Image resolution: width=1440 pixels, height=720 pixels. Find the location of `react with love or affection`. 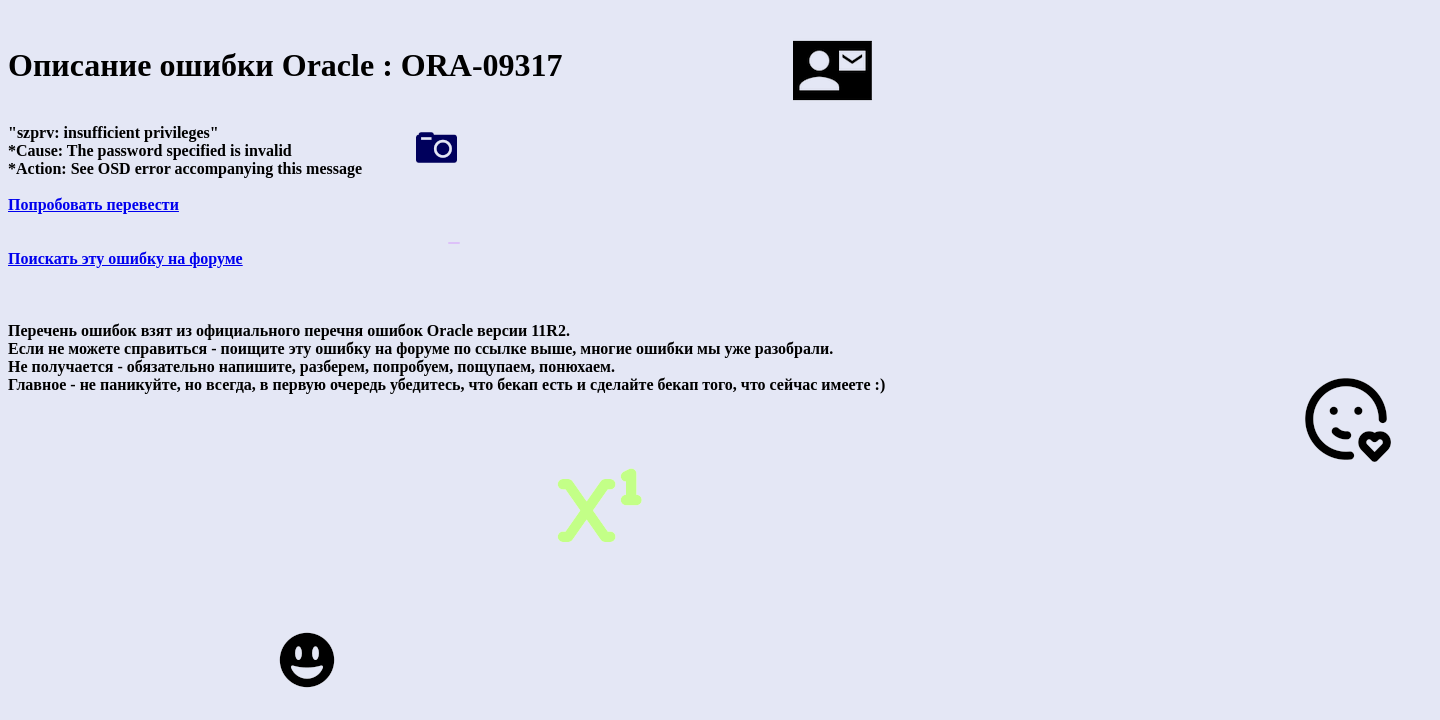

react with love or affection is located at coordinates (1346, 419).